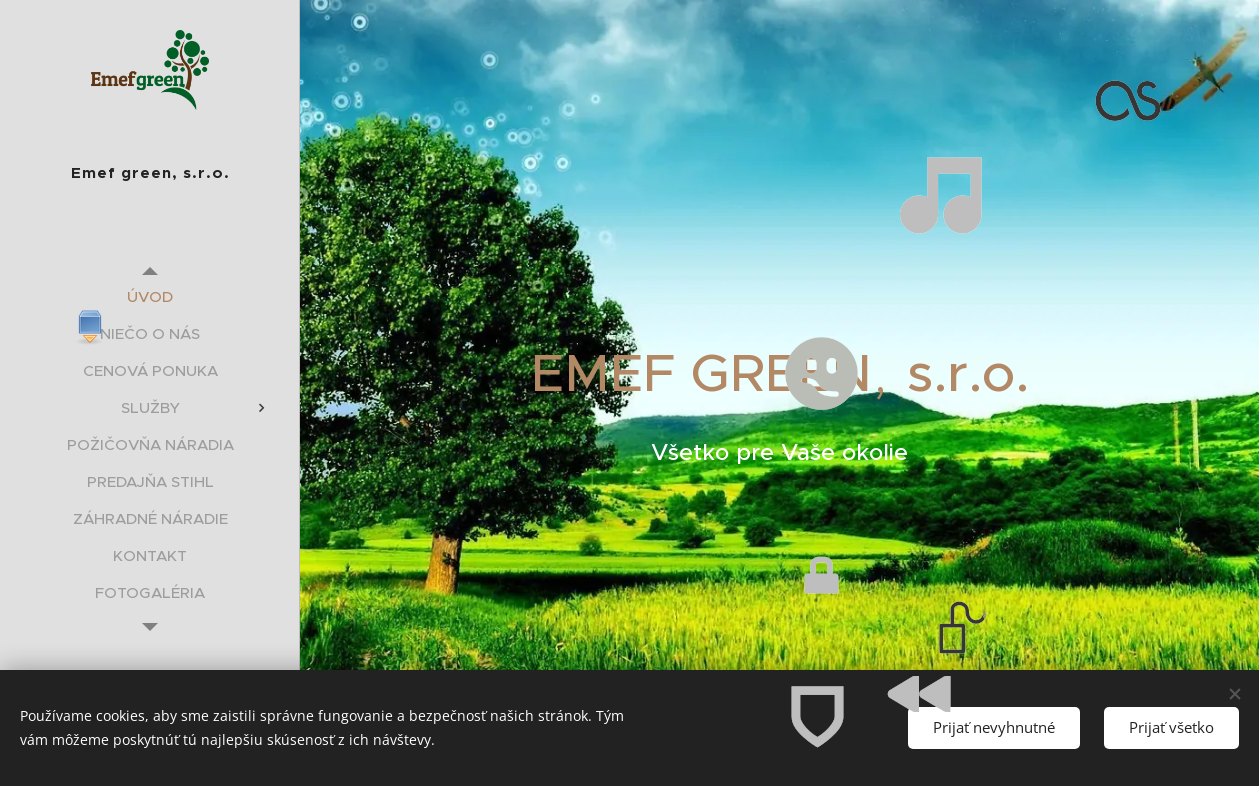 The width and height of the screenshot is (1259, 786). I want to click on indicates low security status, so click(817, 716).